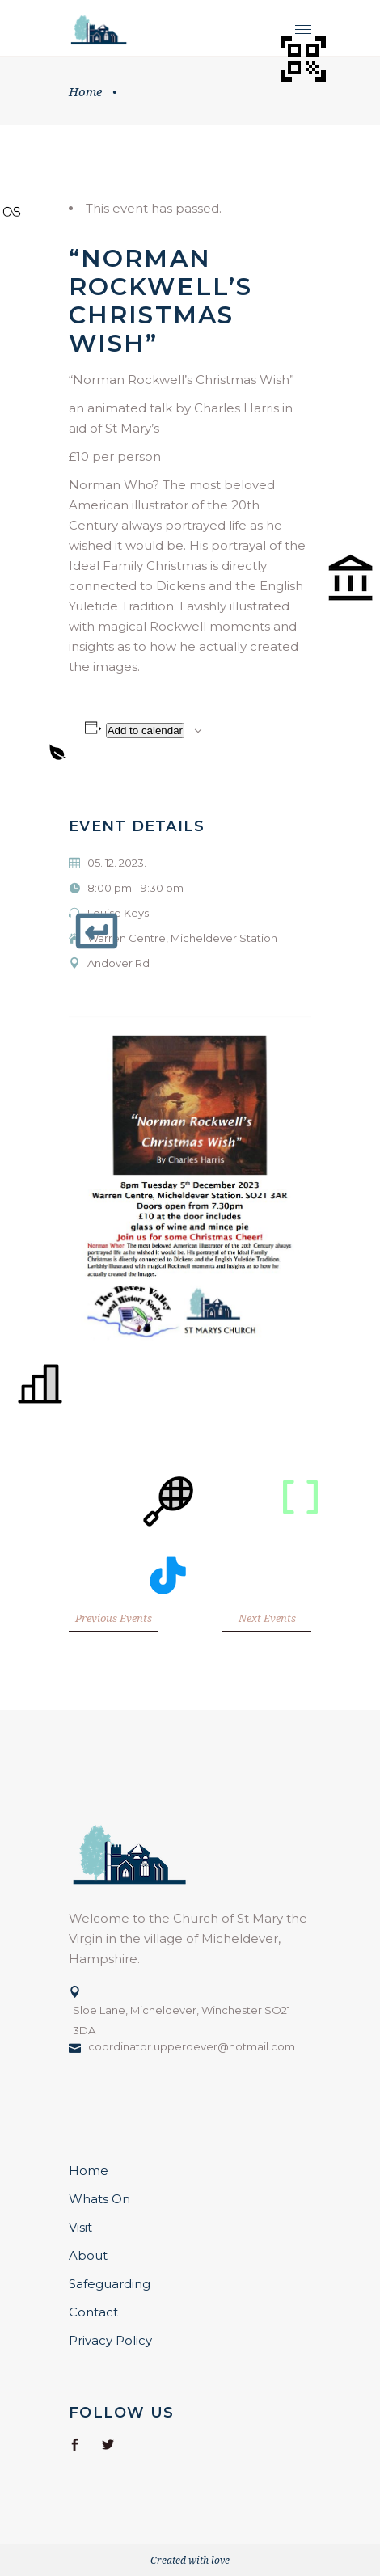 The width and height of the screenshot is (380, 2576). Describe the element at coordinates (303, 59) in the screenshot. I see `scan a QR code` at that location.